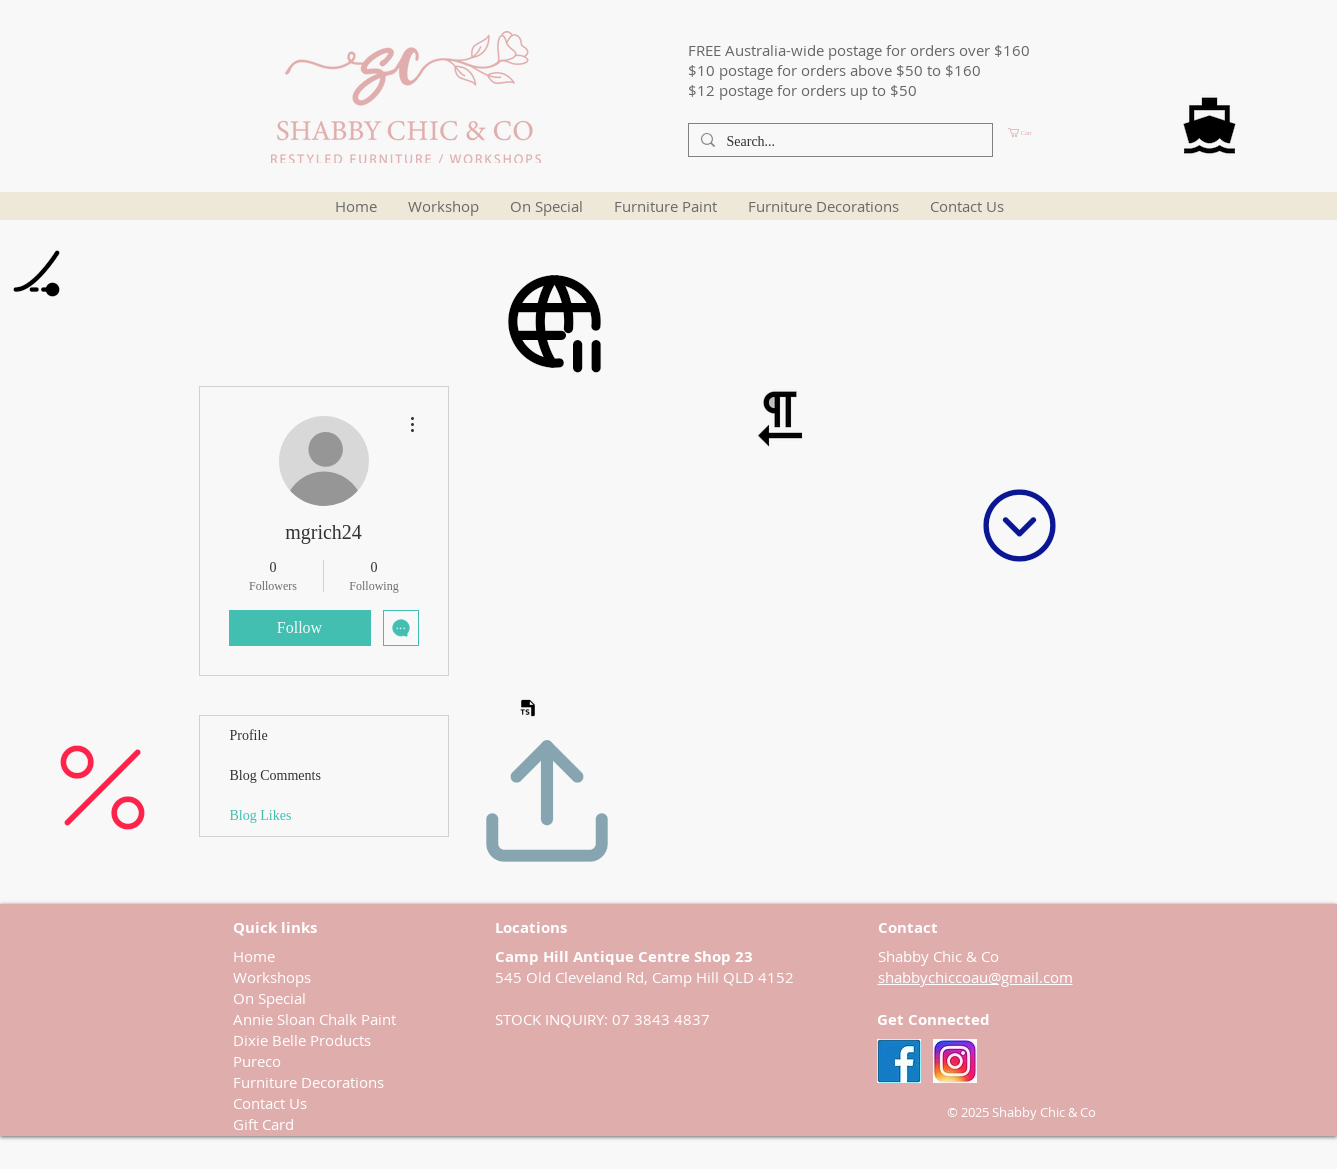 This screenshot has height=1169, width=1337. I want to click on view or apply a discount, so click(102, 787).